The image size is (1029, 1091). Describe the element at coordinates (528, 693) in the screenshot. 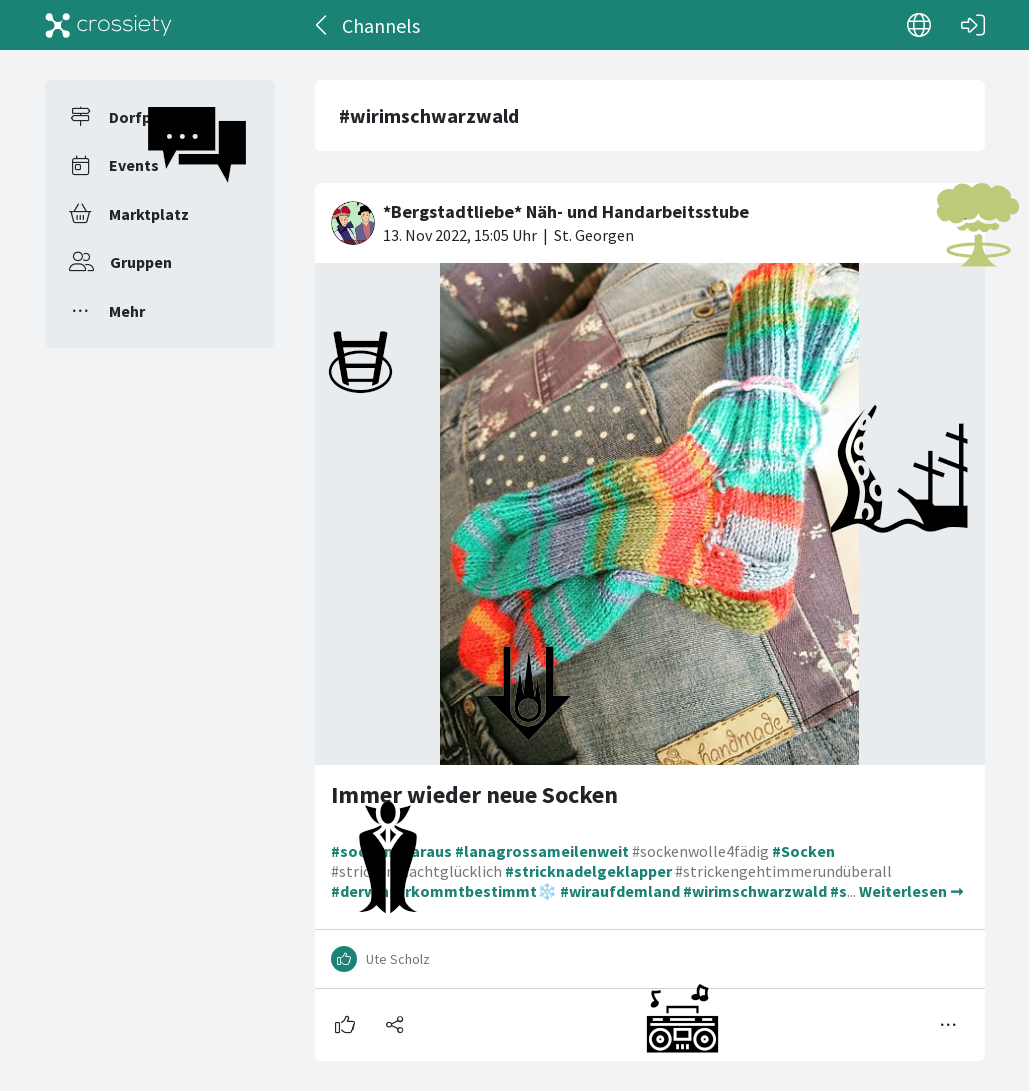

I see `indicates falling rock hazard or danger zone` at that location.